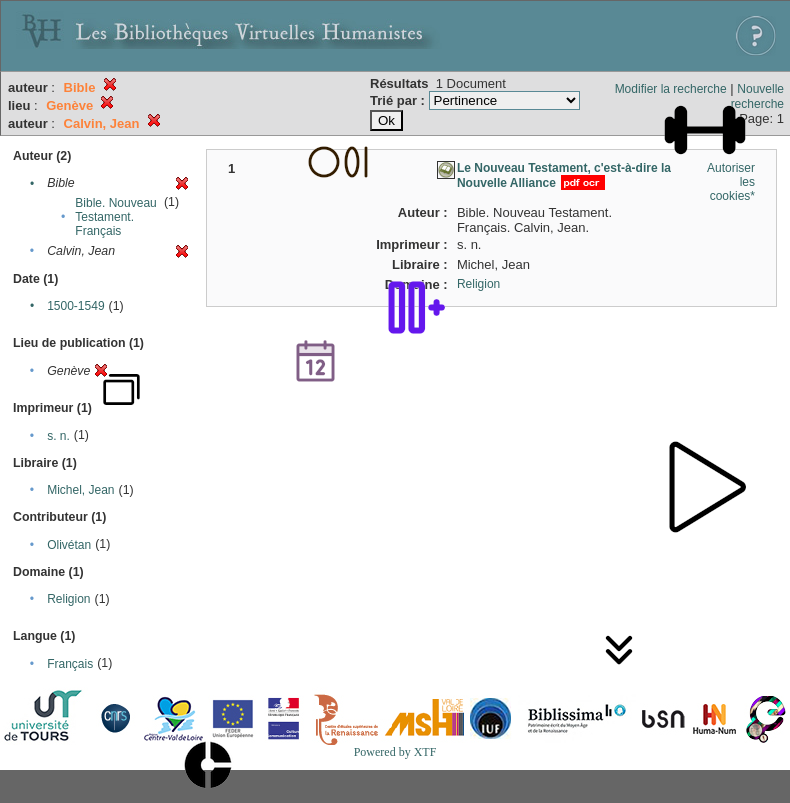 The image size is (790, 803). I want to click on expand to show more content, so click(619, 649).